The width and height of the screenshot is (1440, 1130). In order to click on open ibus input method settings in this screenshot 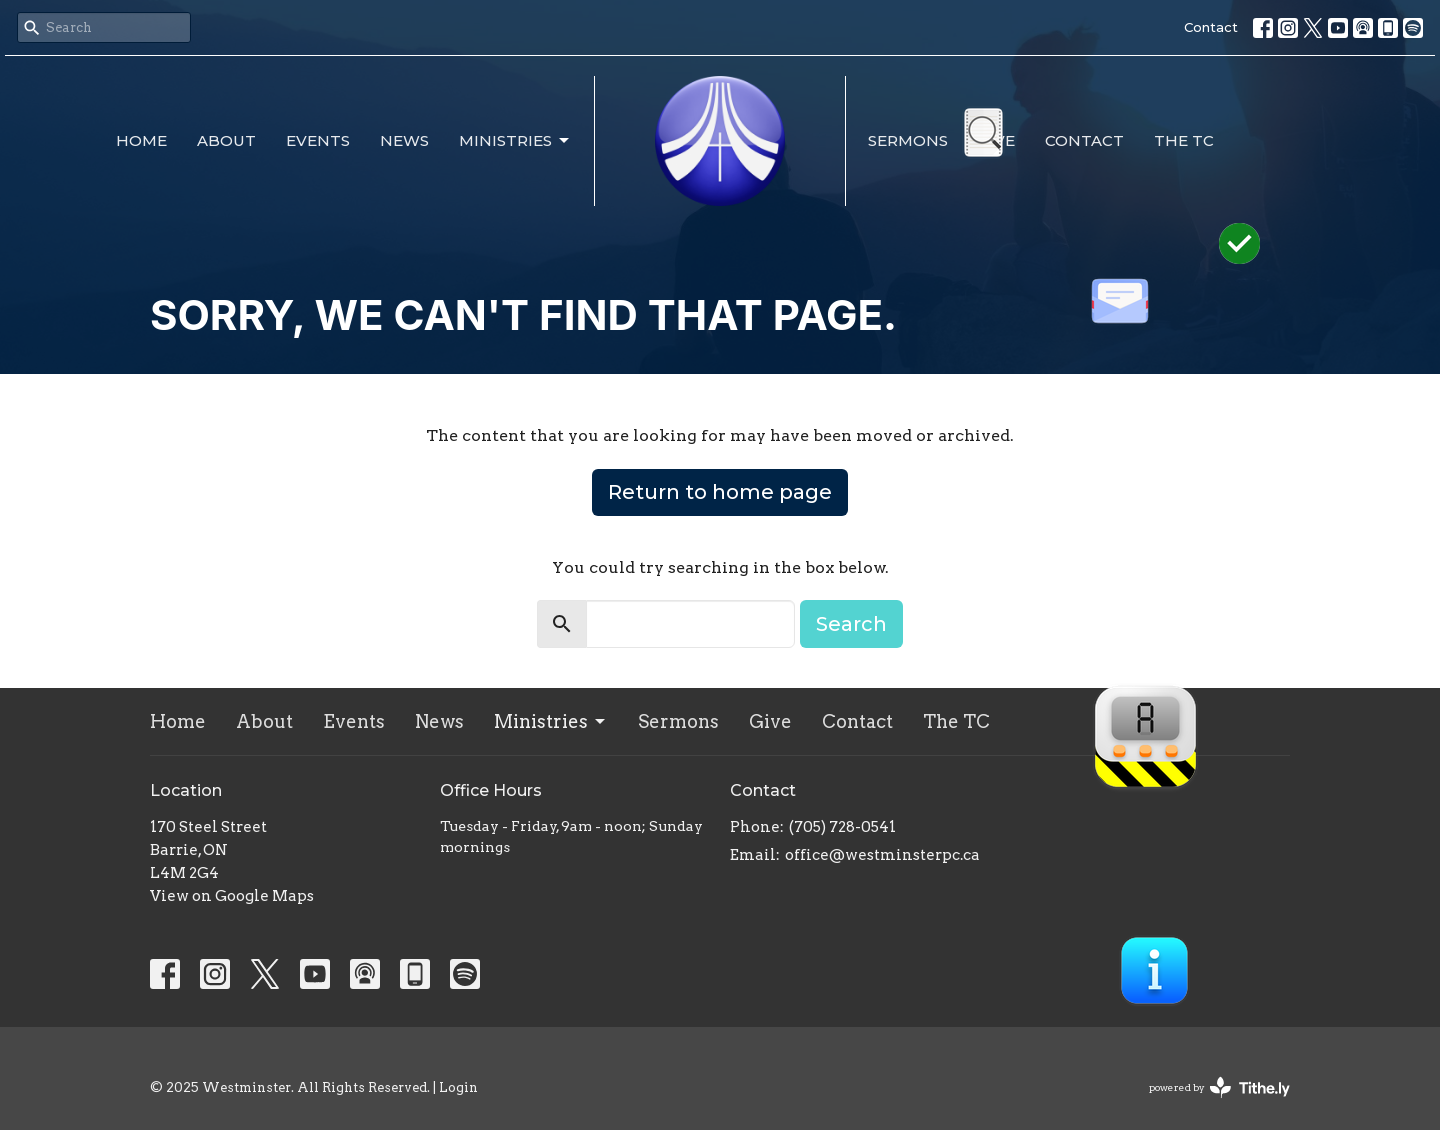, I will do `click(1154, 970)`.